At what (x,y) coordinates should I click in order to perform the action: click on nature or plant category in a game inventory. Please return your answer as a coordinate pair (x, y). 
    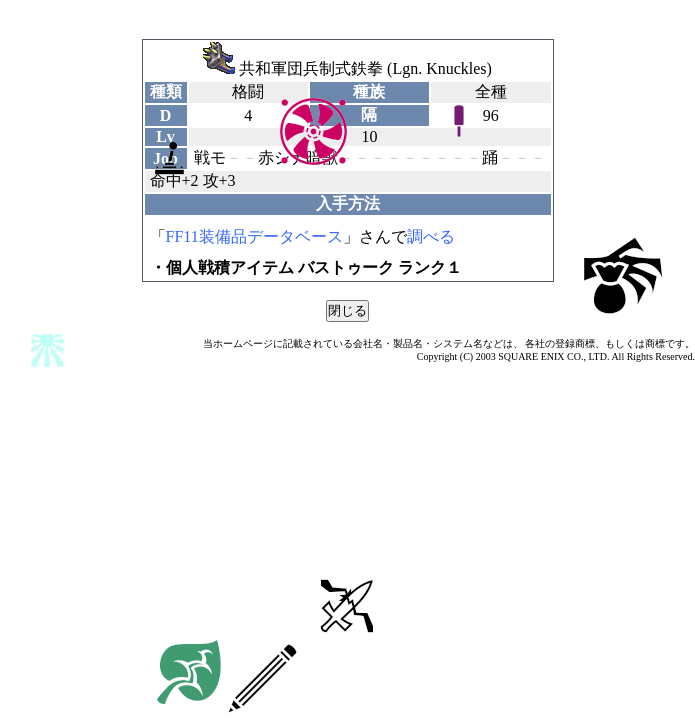
    Looking at the image, I should click on (189, 672).